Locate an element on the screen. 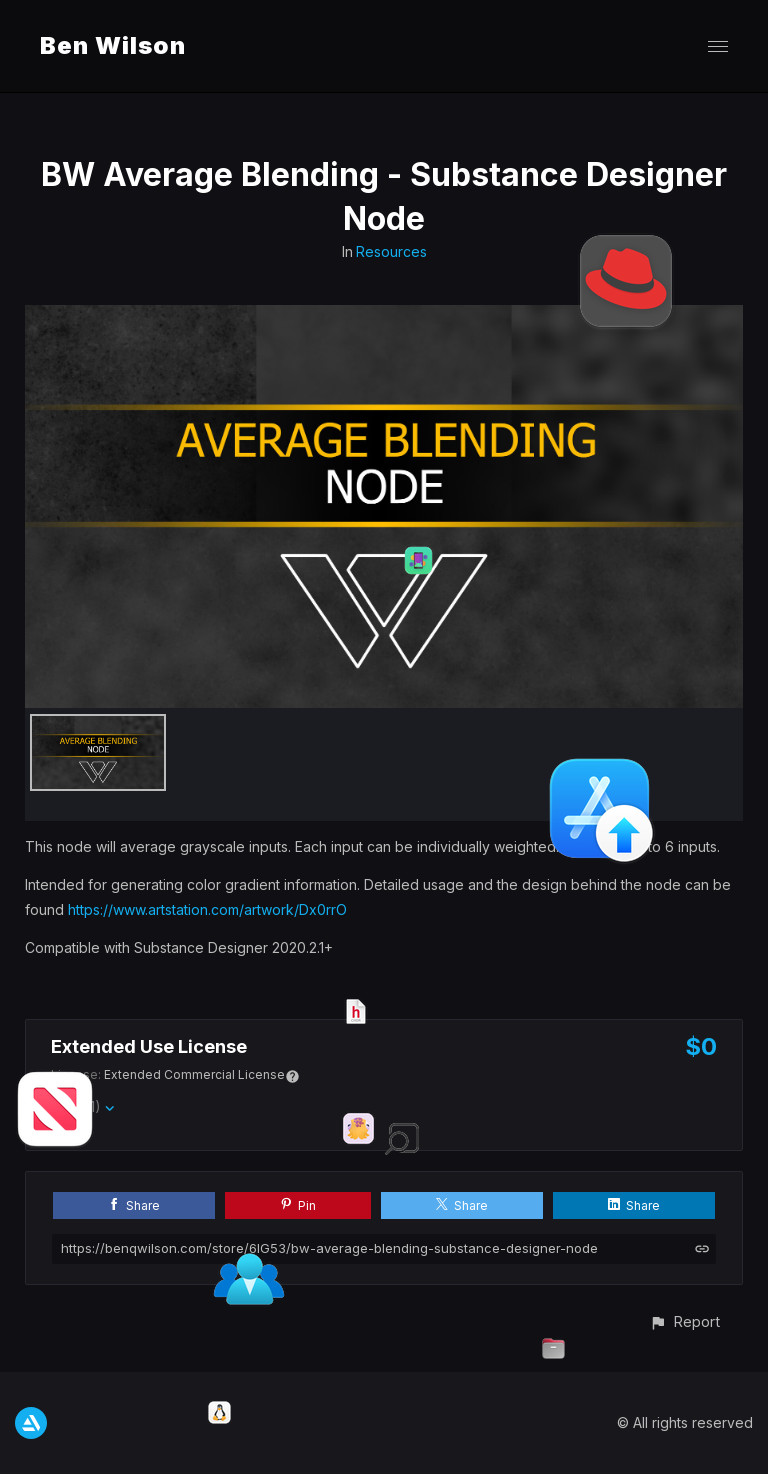  open the Apple News app is located at coordinates (55, 1109).